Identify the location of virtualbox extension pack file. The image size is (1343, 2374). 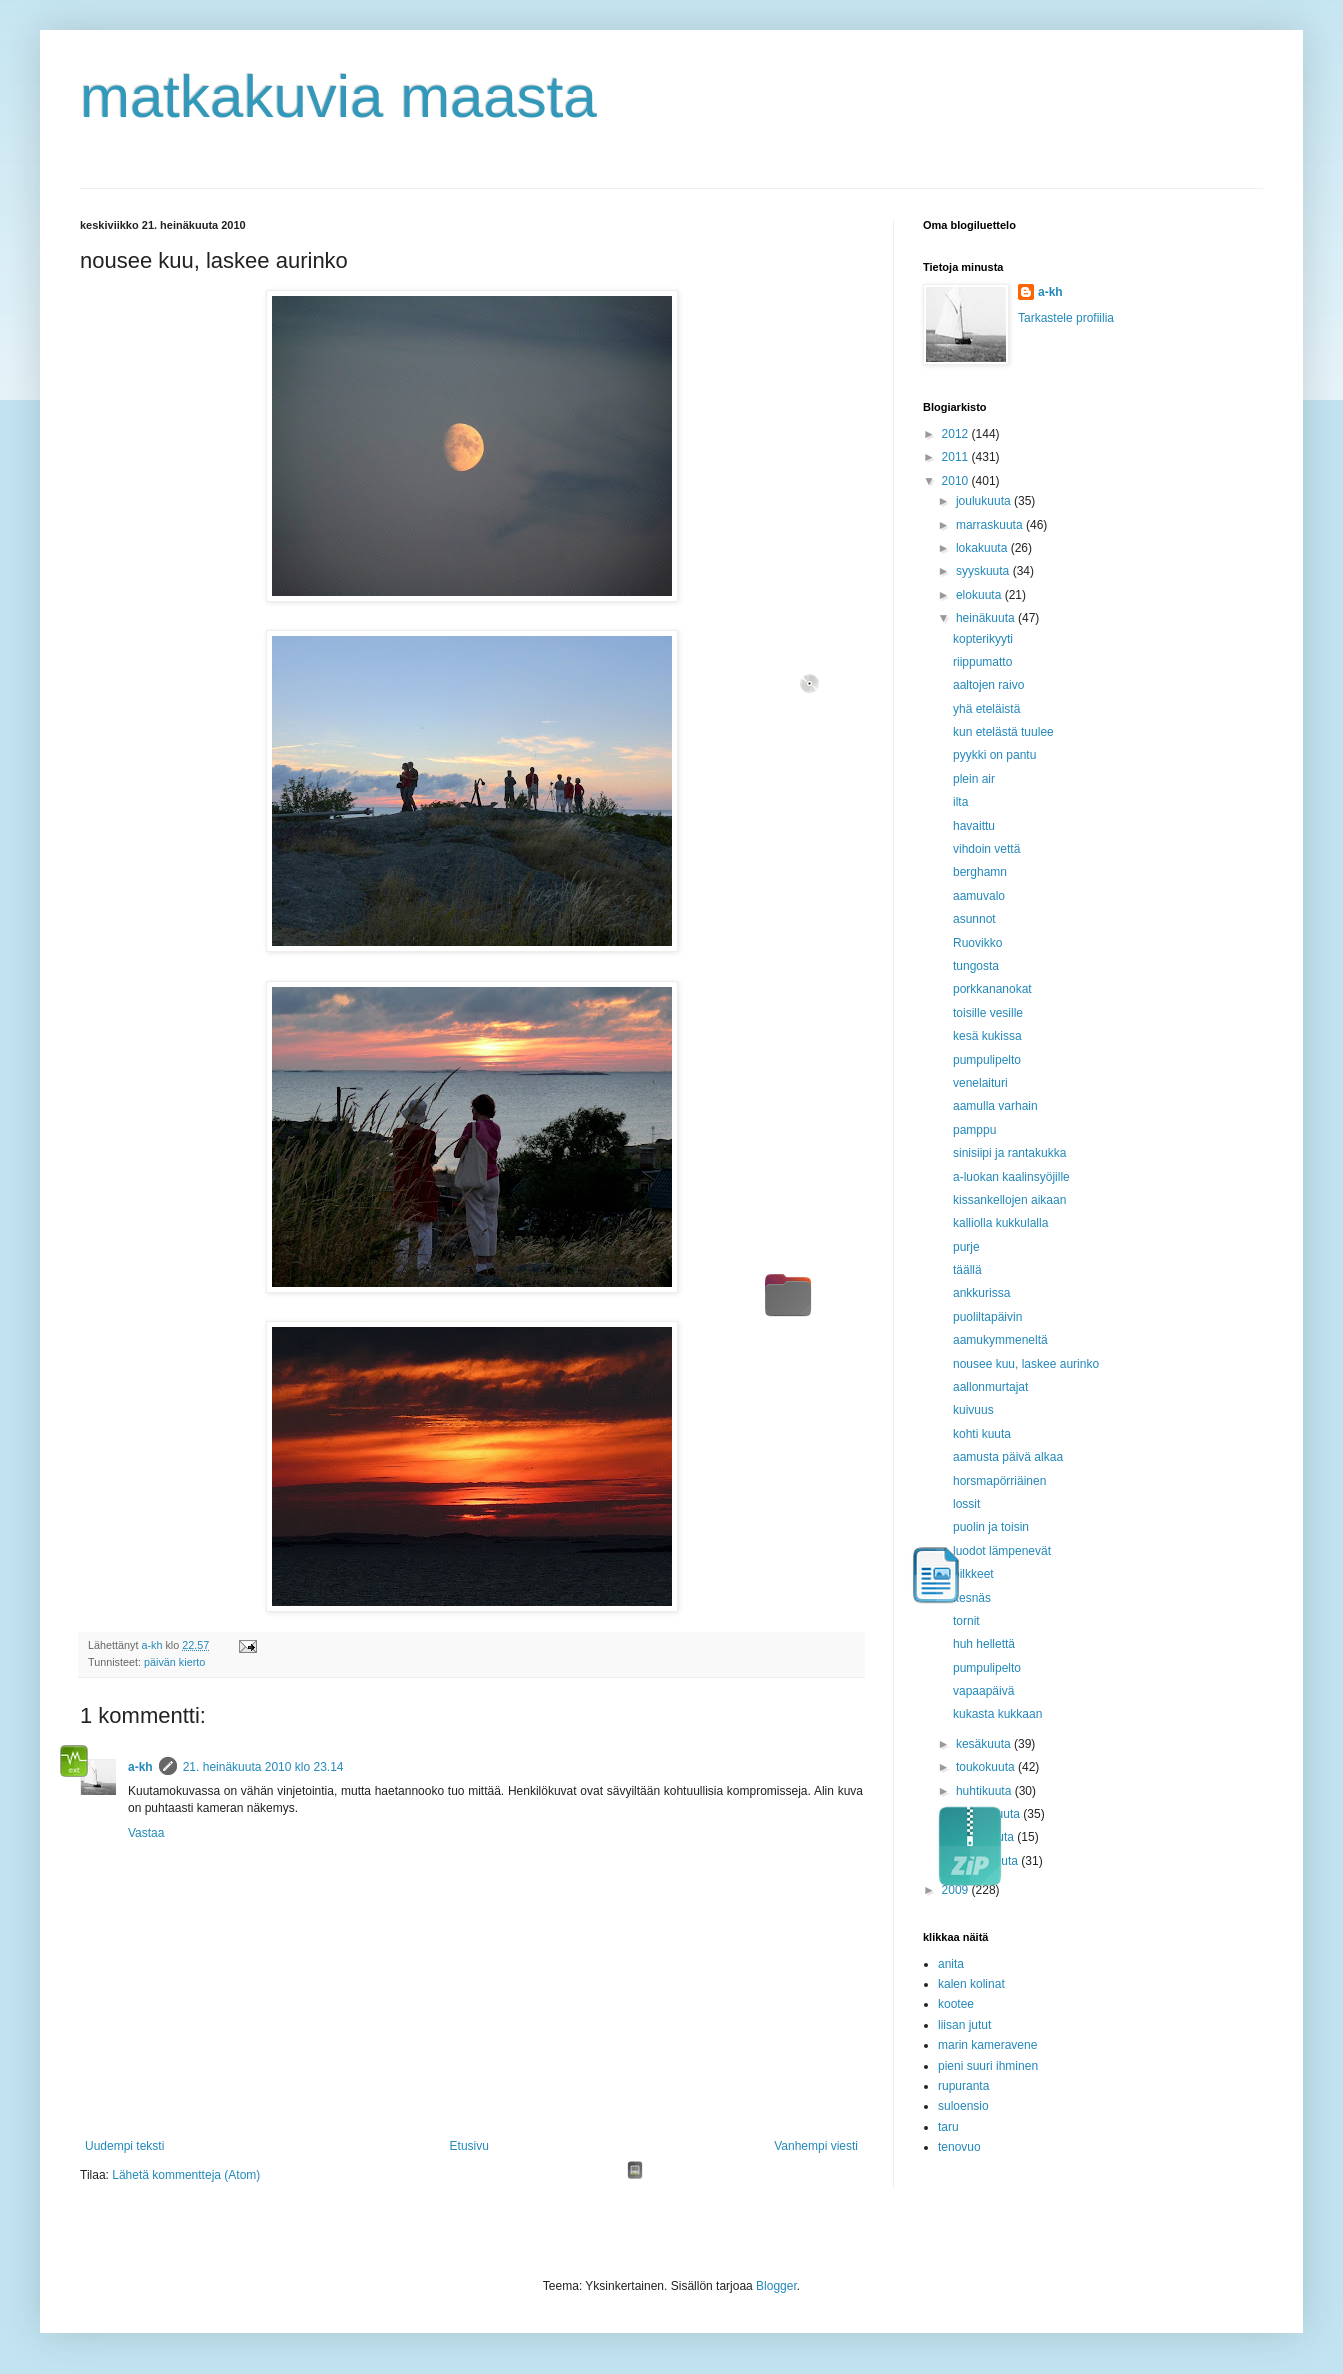
(74, 1761).